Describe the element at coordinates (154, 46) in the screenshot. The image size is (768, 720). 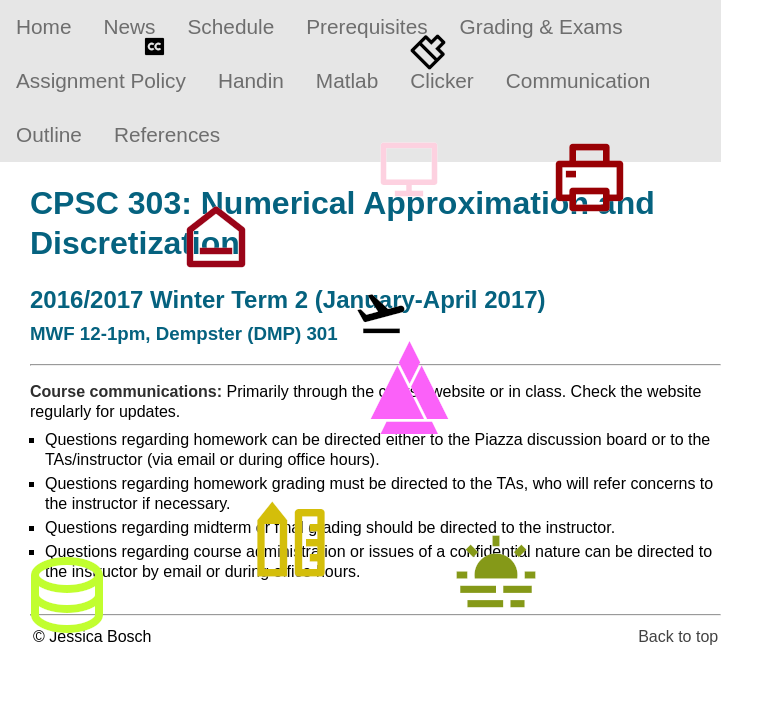
I see `enable closed captions for video content` at that location.